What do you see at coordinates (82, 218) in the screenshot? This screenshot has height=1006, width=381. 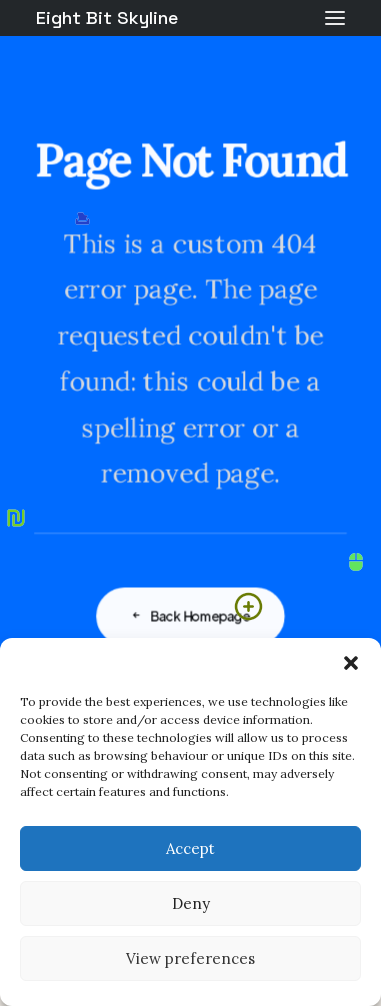 I see `access tissue box or hygiene supplies` at bounding box center [82, 218].